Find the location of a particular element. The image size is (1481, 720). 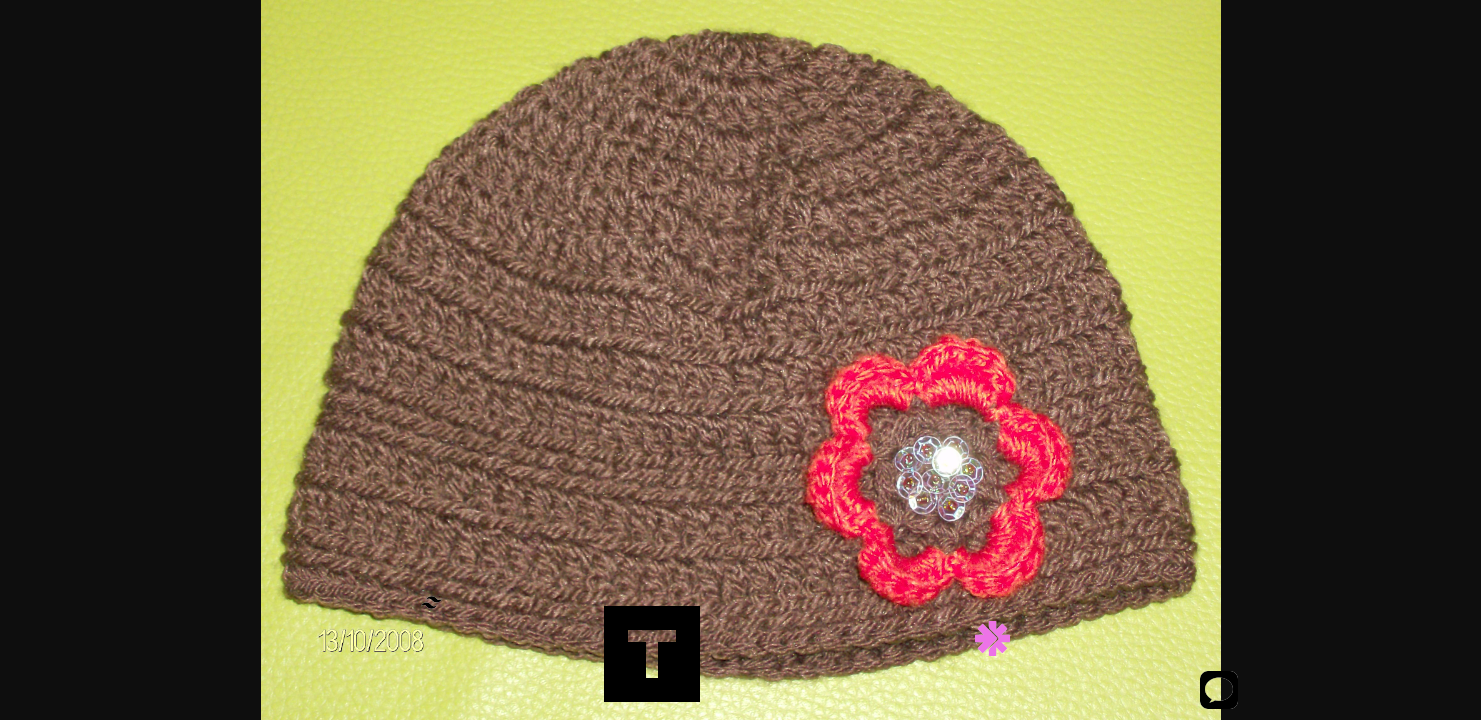

open telegraph publishing platform is located at coordinates (652, 654).